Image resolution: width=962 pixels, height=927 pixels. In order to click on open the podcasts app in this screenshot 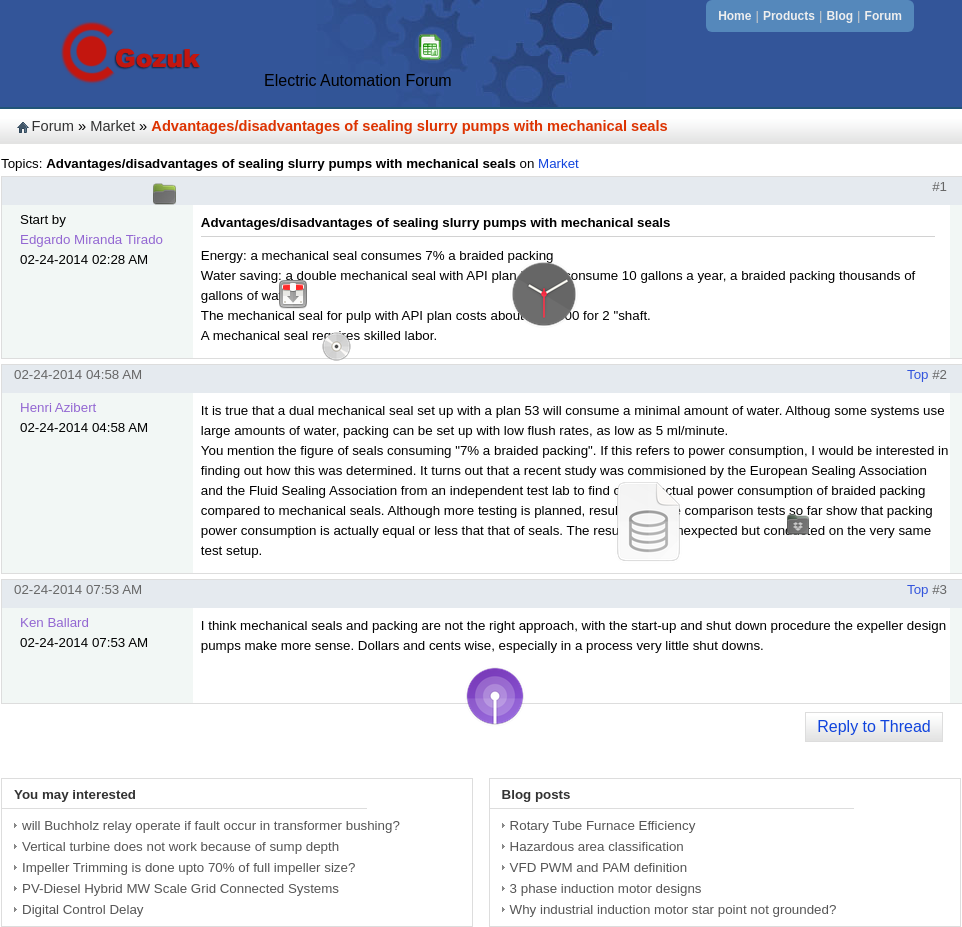, I will do `click(495, 696)`.